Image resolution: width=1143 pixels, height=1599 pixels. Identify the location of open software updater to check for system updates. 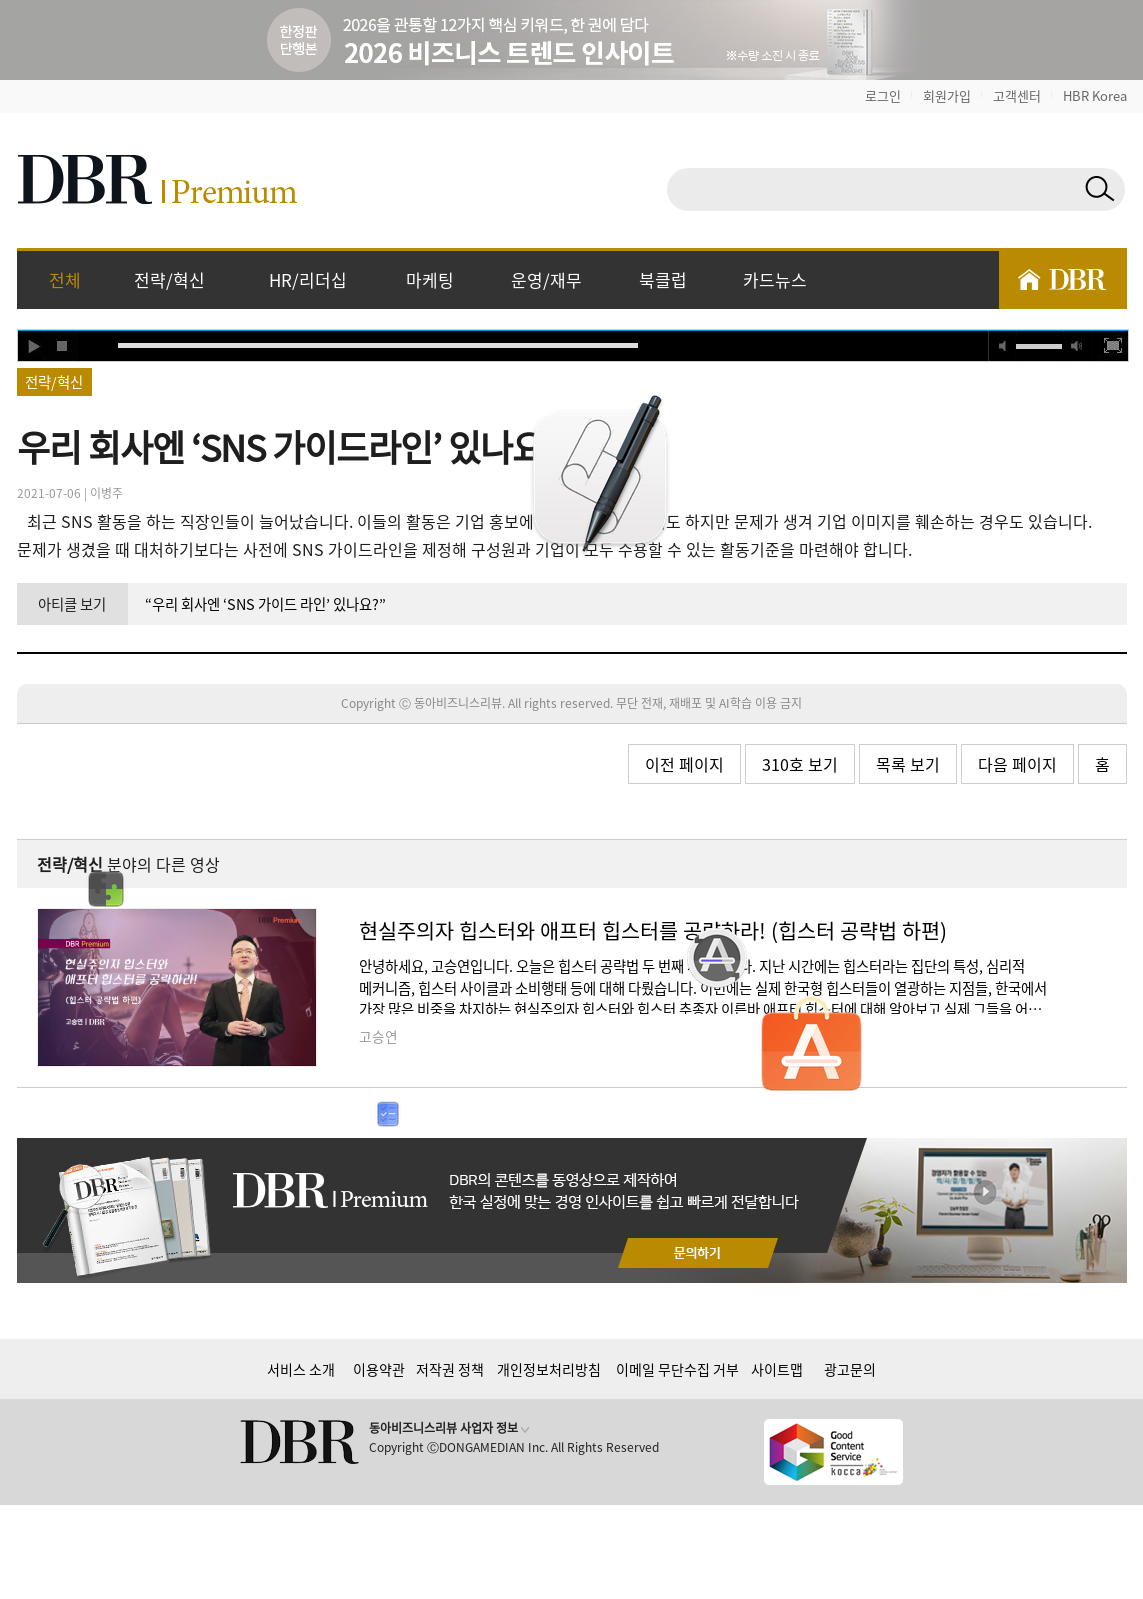
(717, 958).